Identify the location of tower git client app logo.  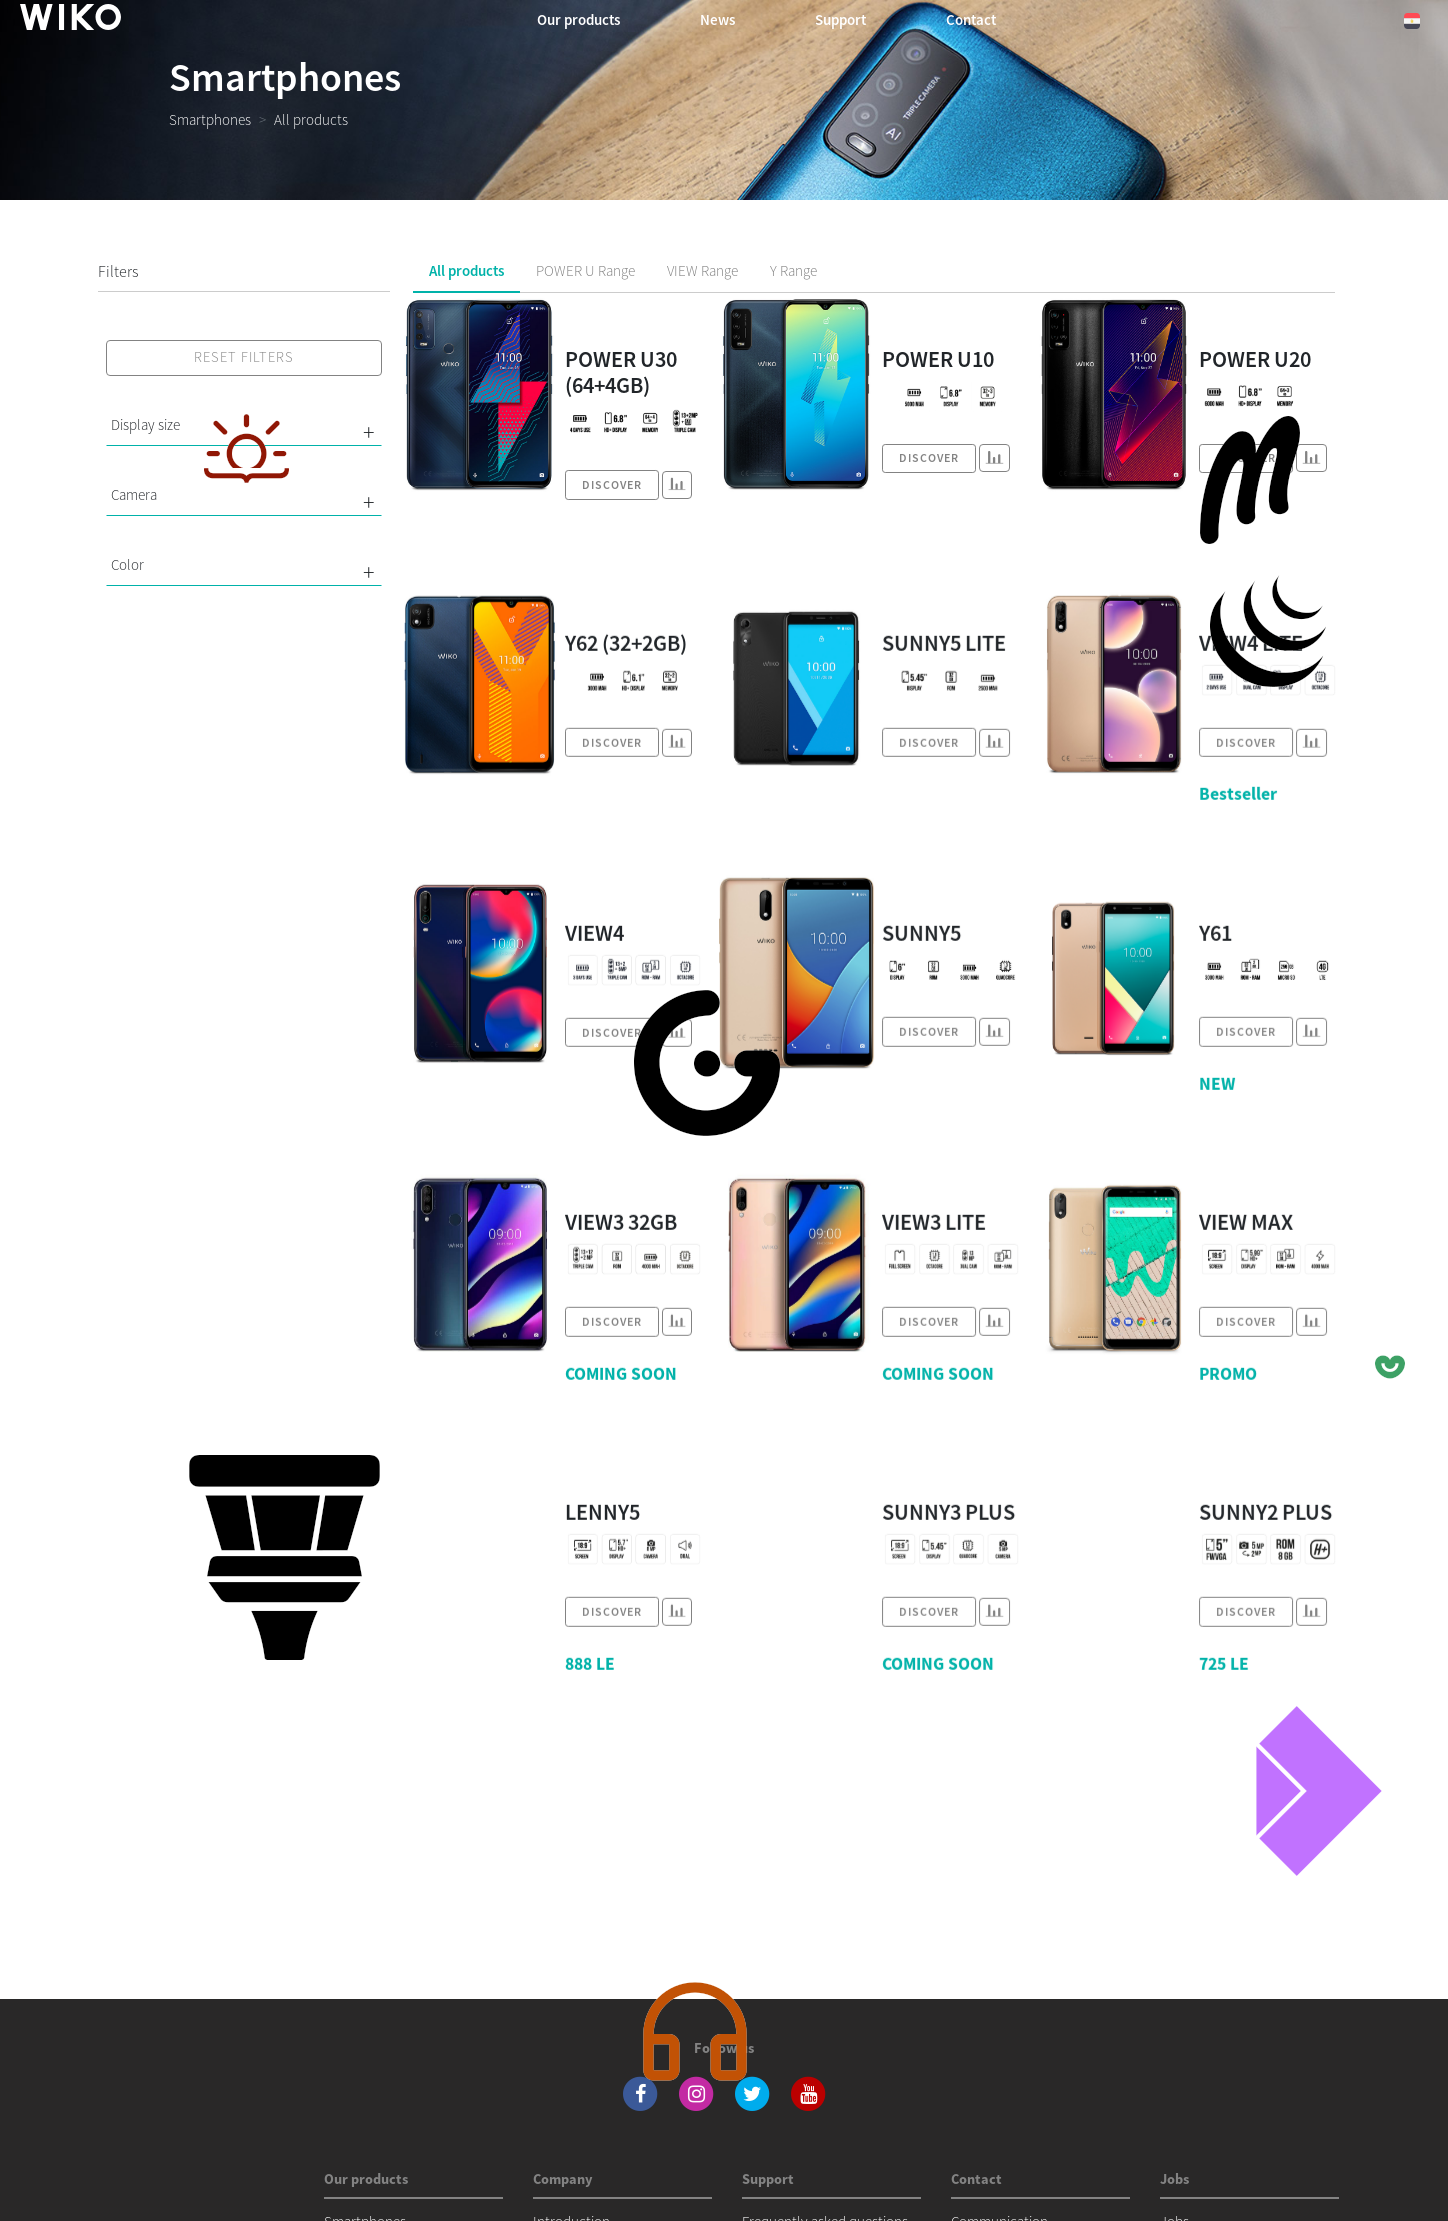
(284, 1557).